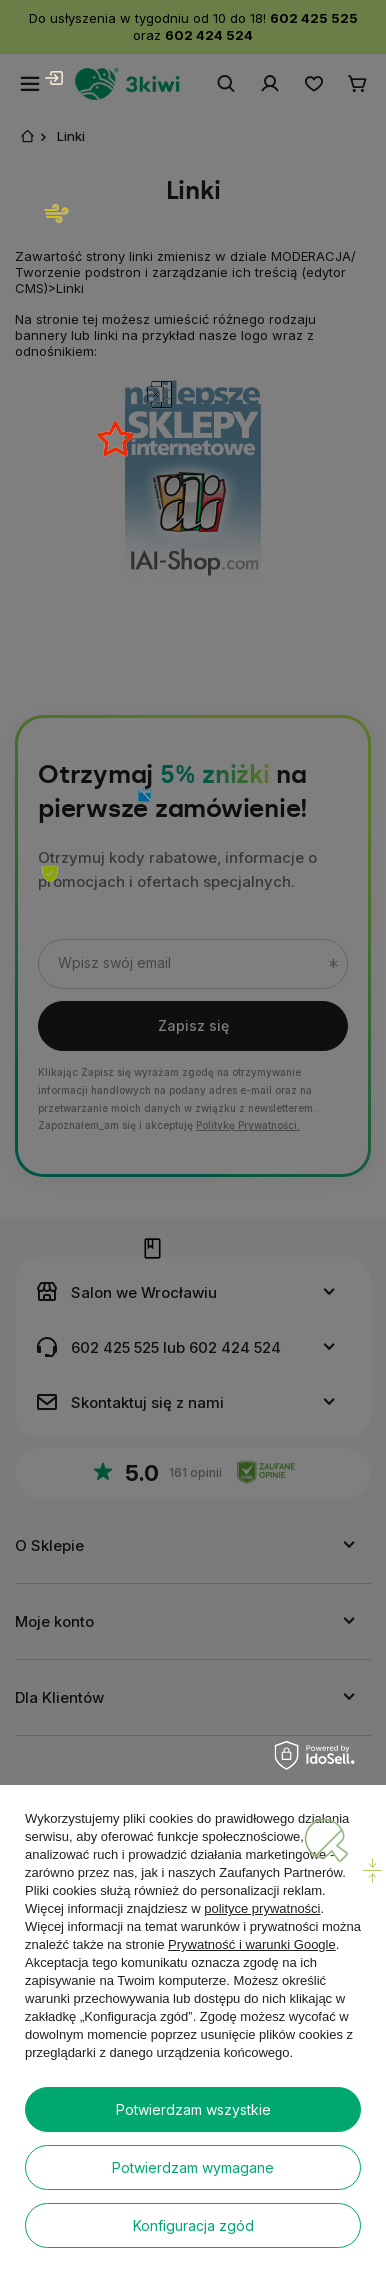  Describe the element at coordinates (56, 213) in the screenshot. I see `view current wind conditions` at that location.